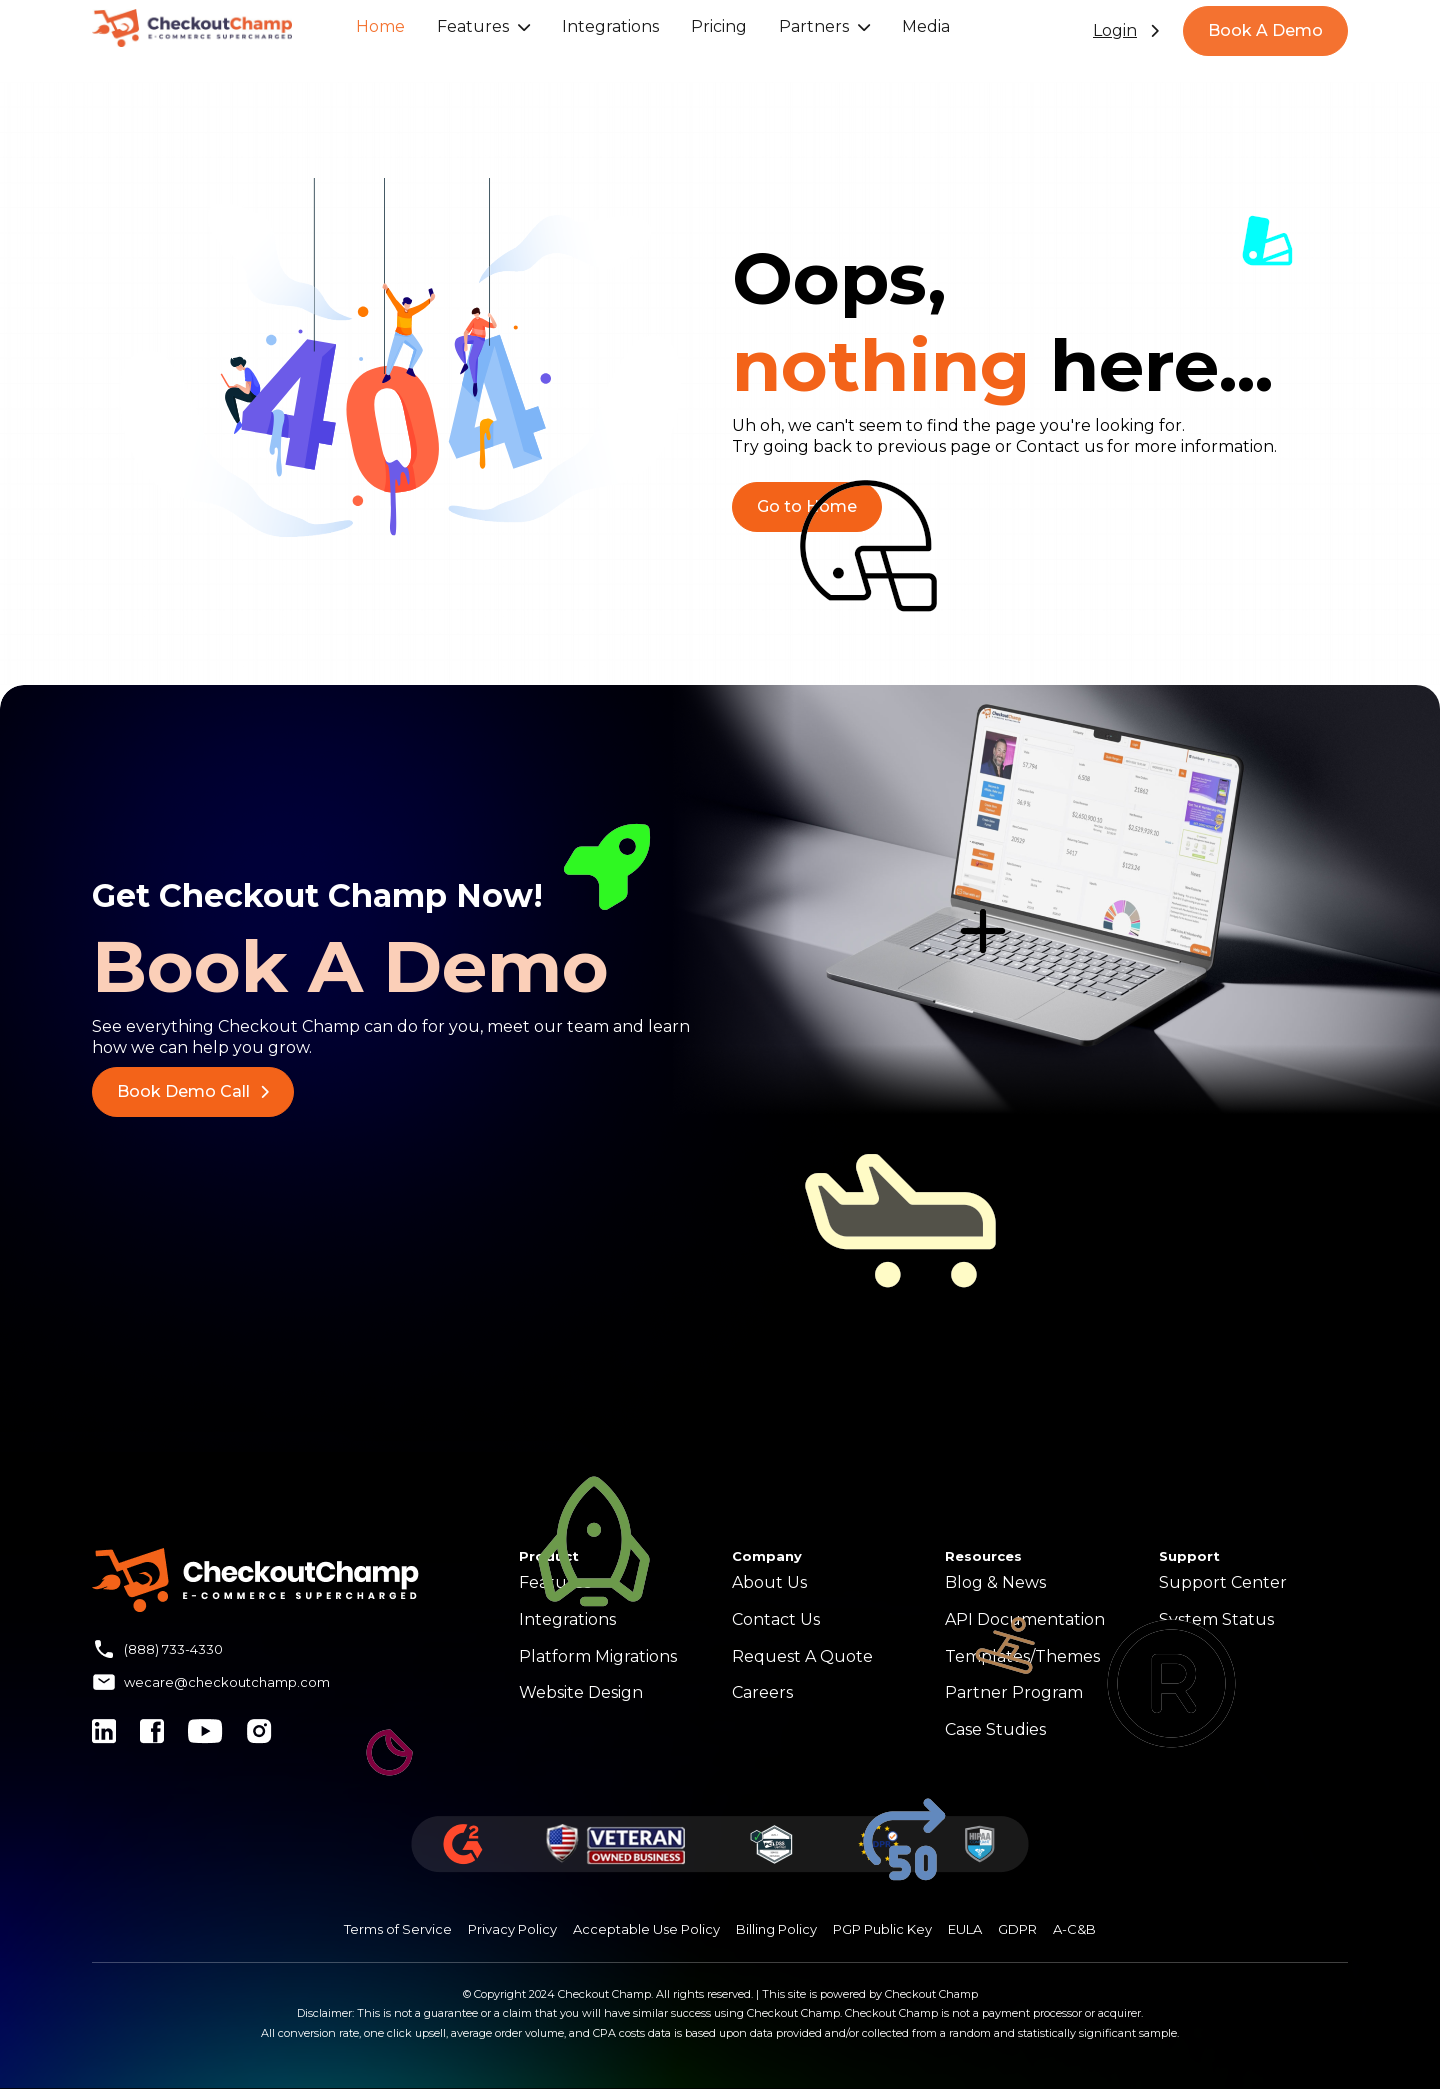  I want to click on add a sticker to your message, so click(389, 1752).